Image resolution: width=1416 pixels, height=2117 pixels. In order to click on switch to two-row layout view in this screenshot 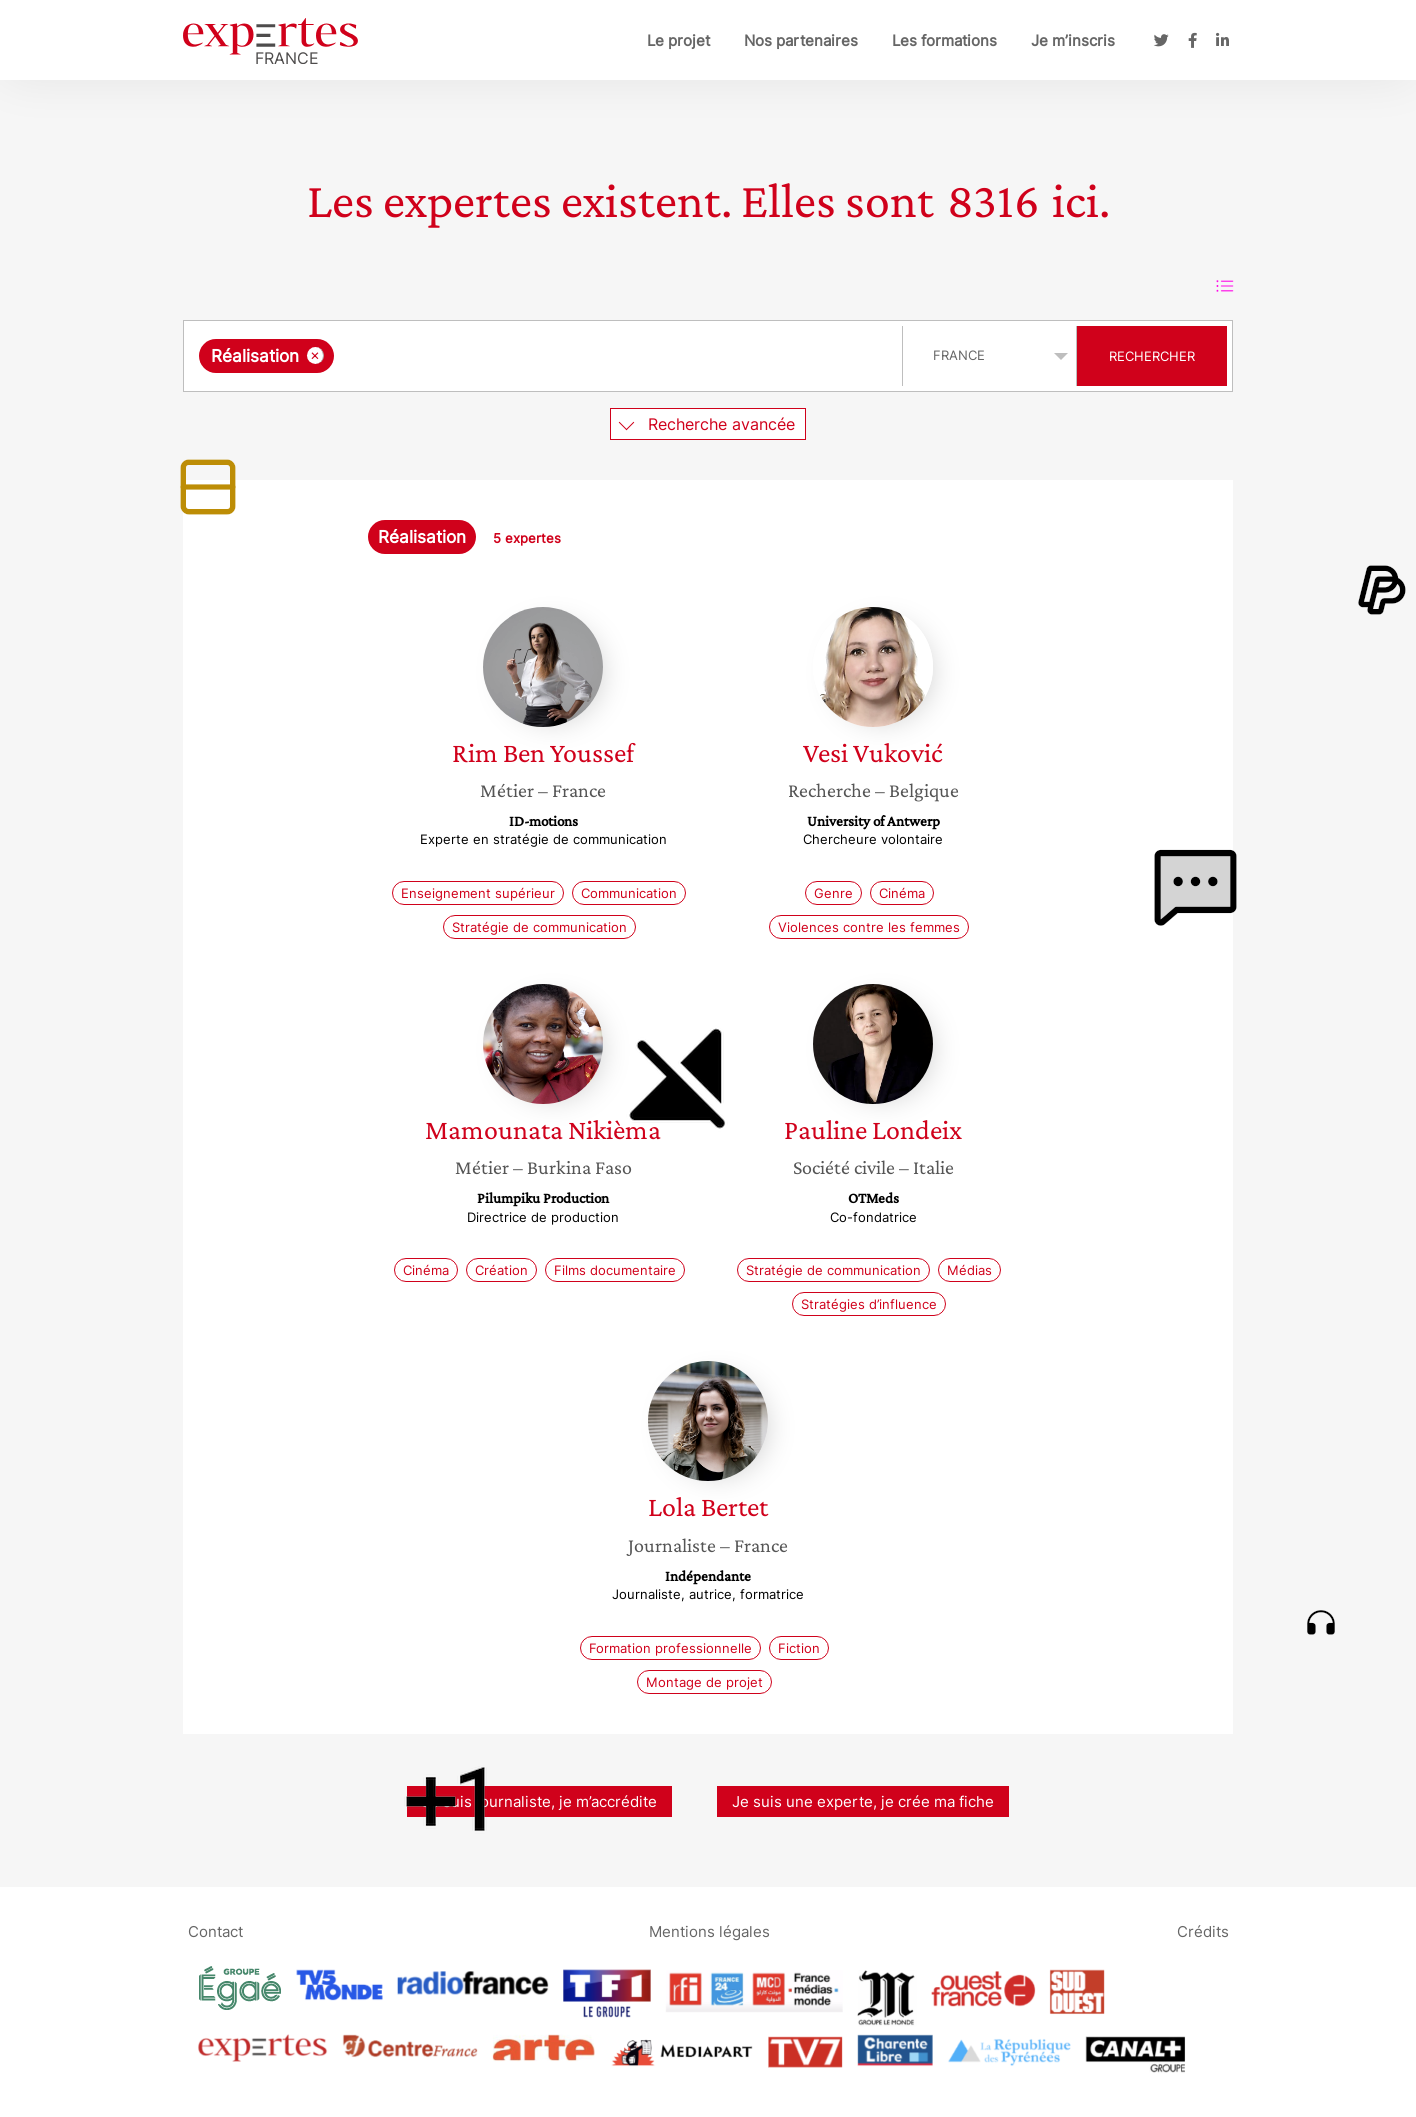, I will do `click(208, 487)`.